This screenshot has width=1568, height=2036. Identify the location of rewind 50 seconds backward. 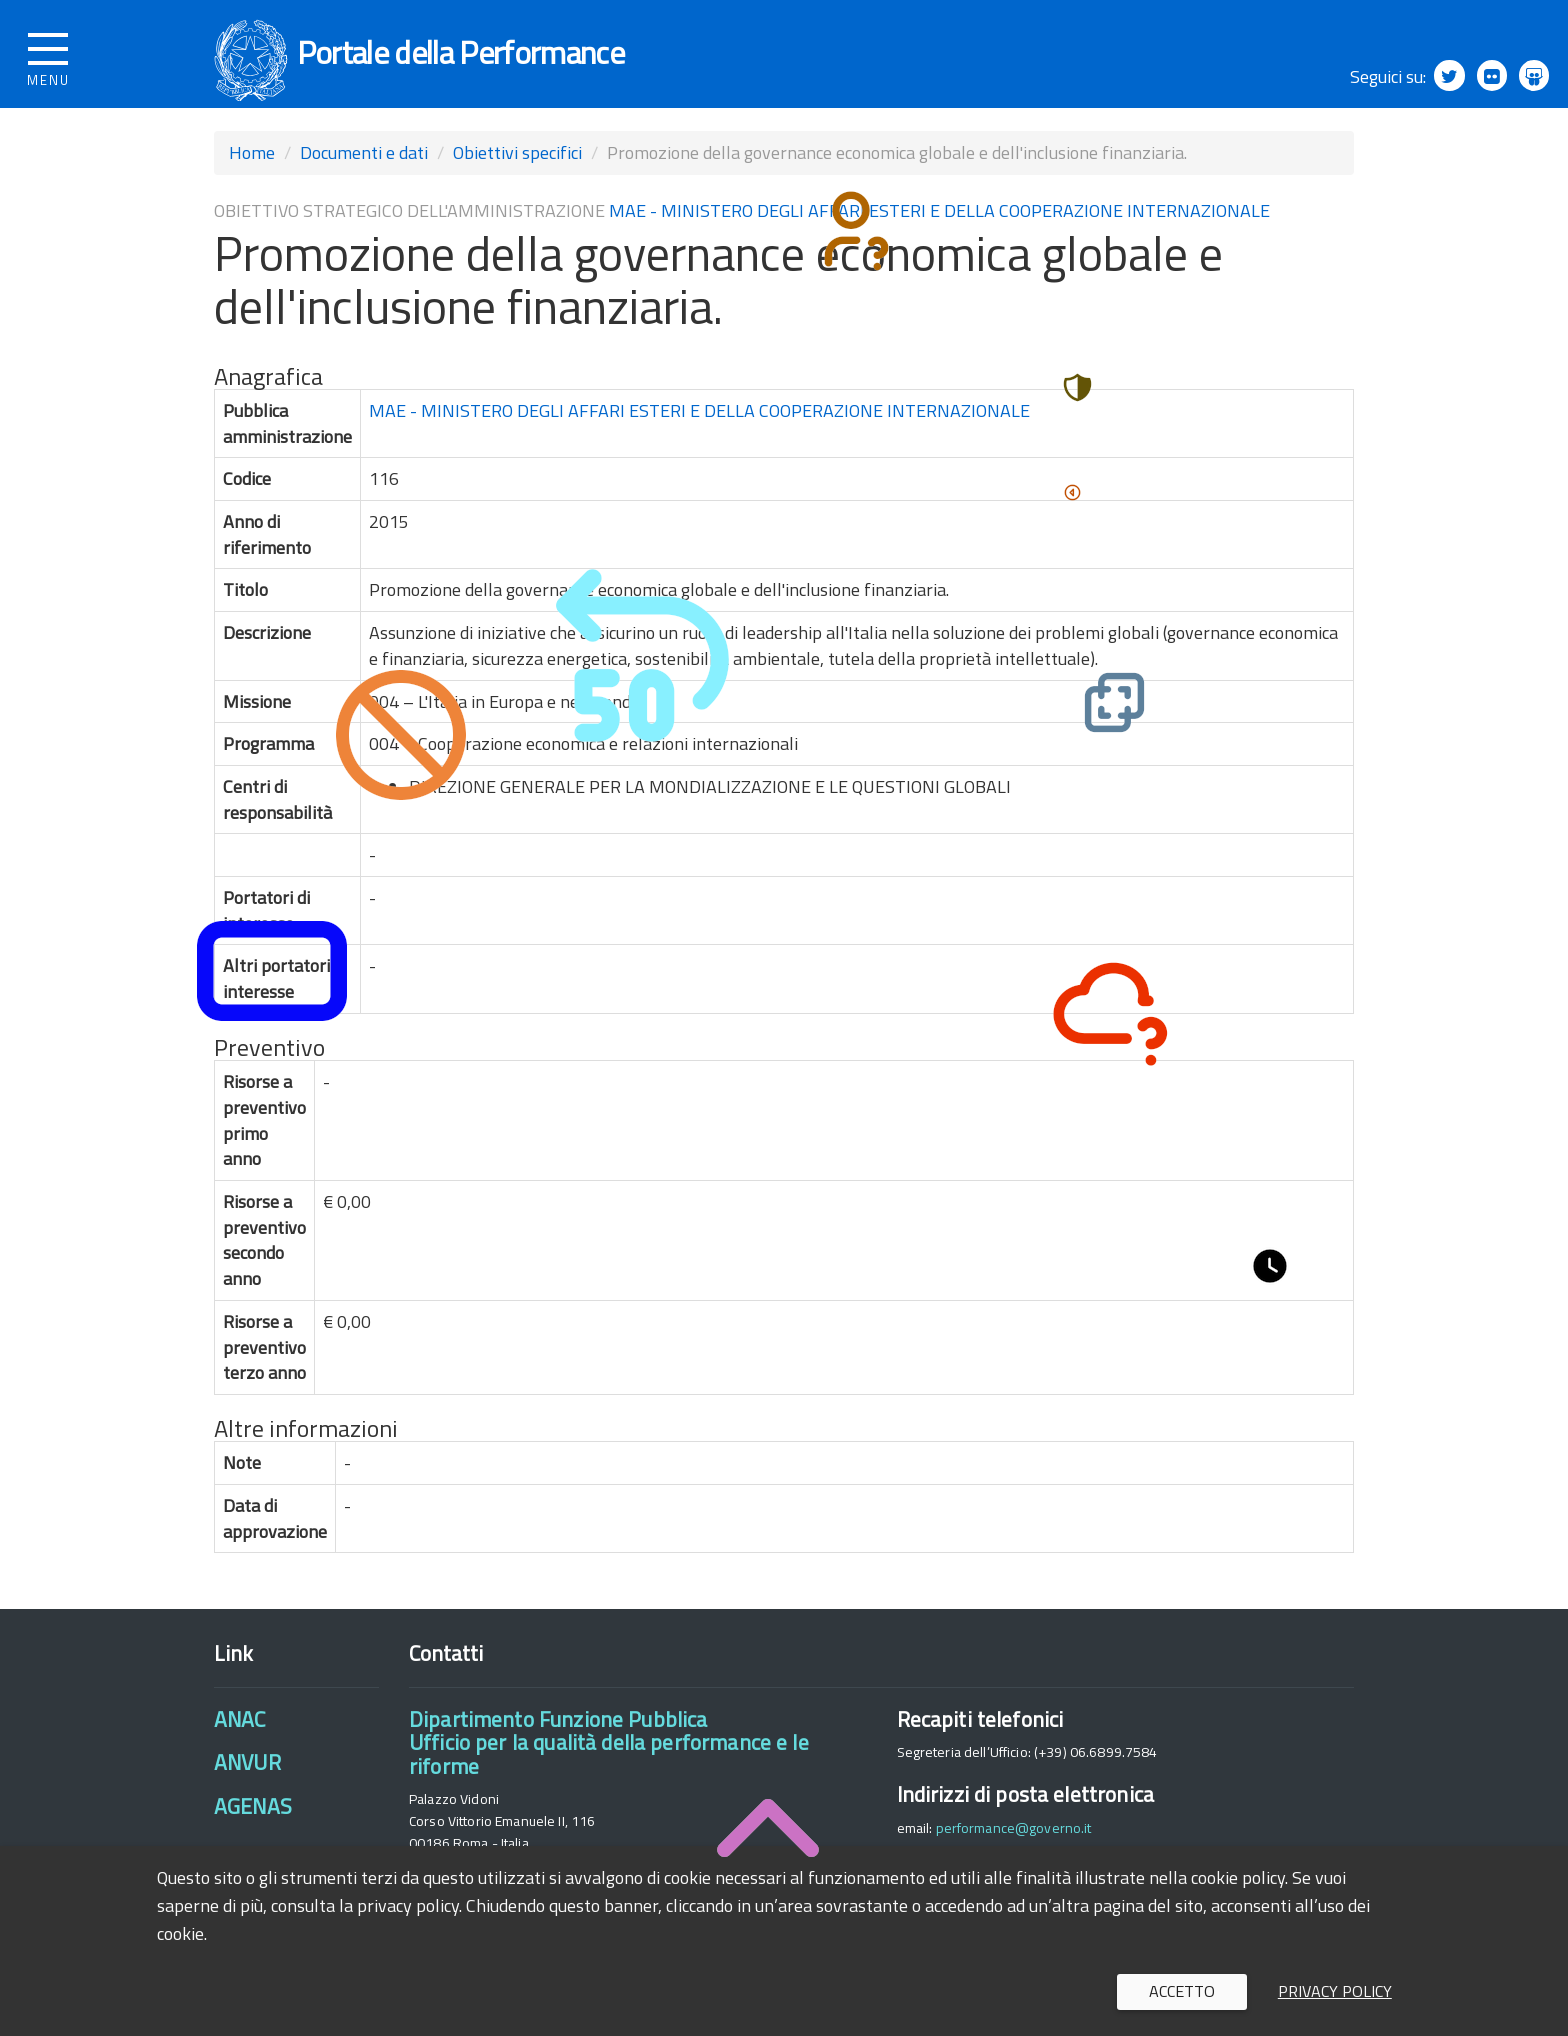
(638, 660).